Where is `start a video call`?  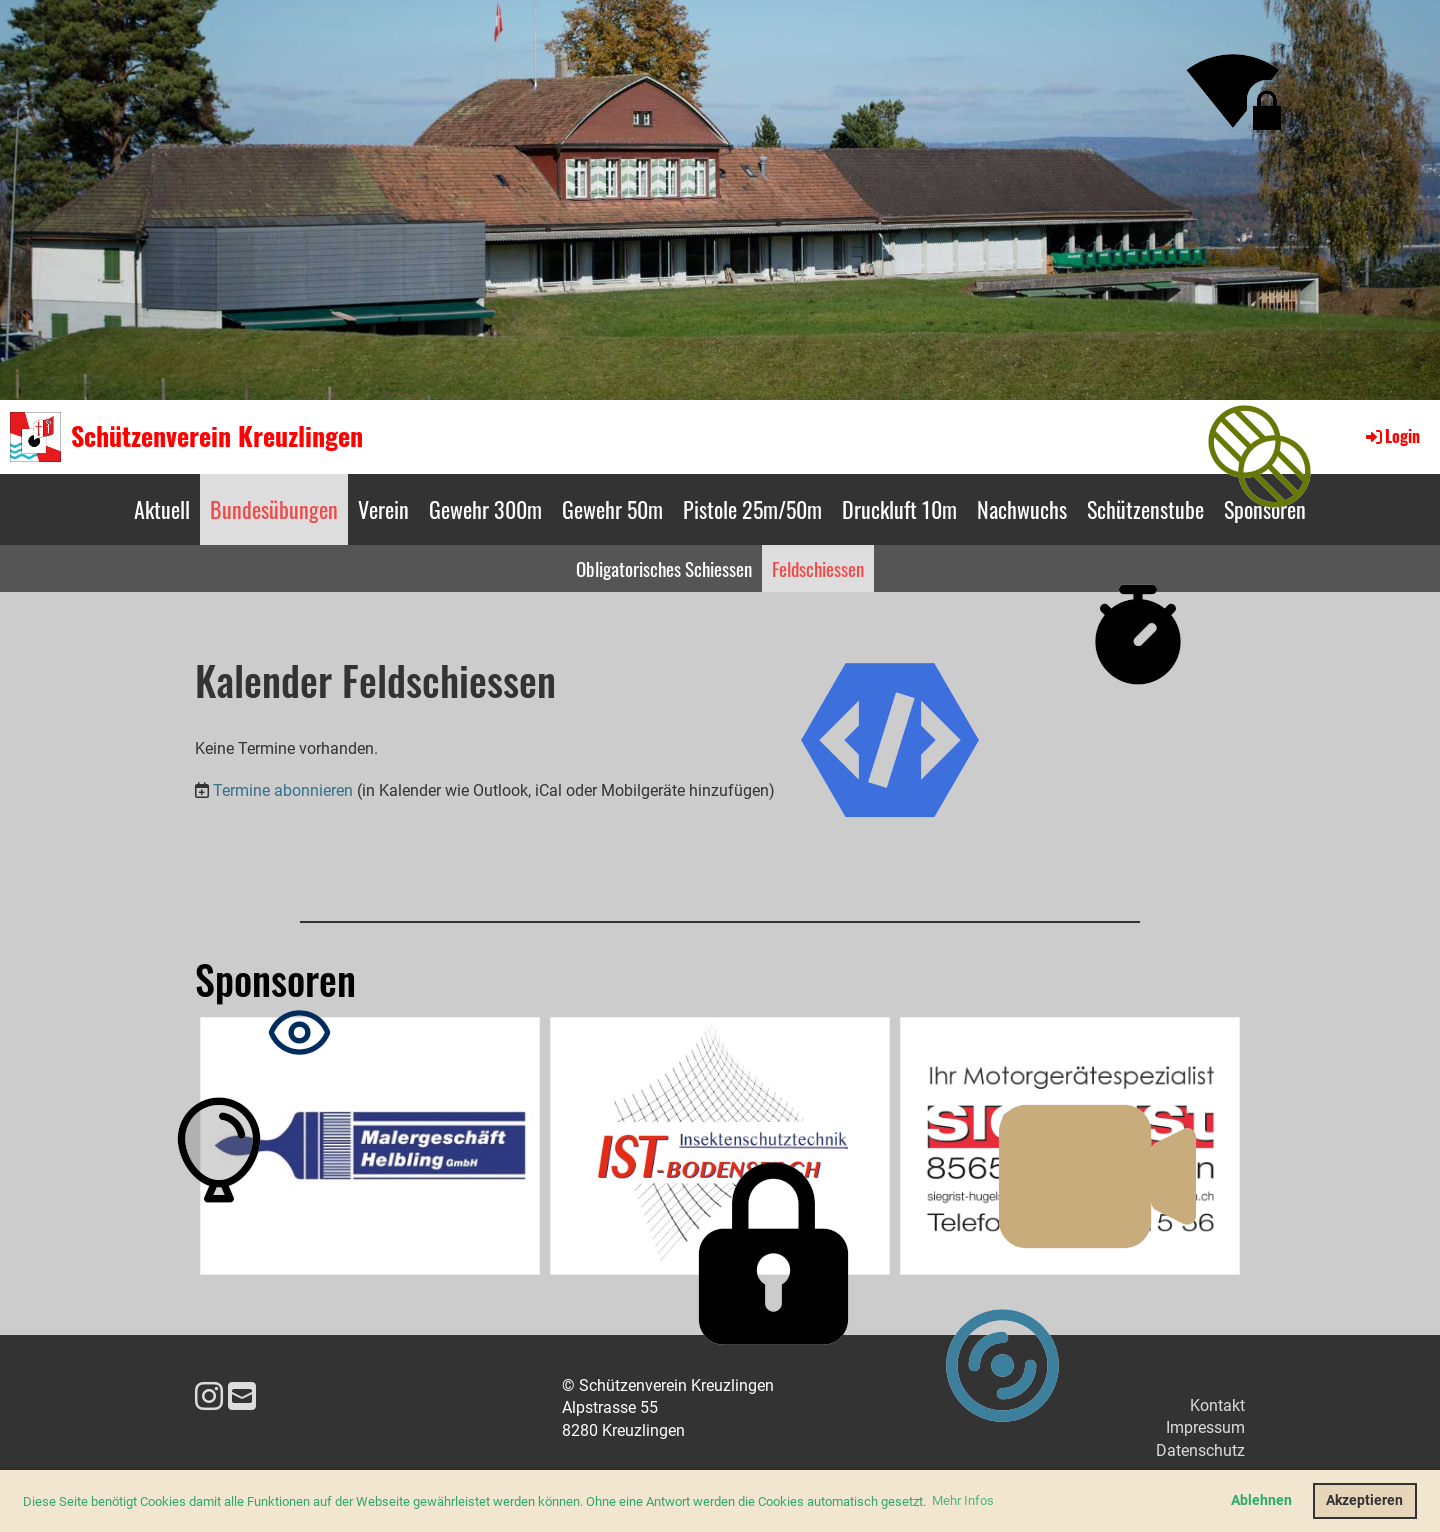 start a video call is located at coordinates (1097, 1176).